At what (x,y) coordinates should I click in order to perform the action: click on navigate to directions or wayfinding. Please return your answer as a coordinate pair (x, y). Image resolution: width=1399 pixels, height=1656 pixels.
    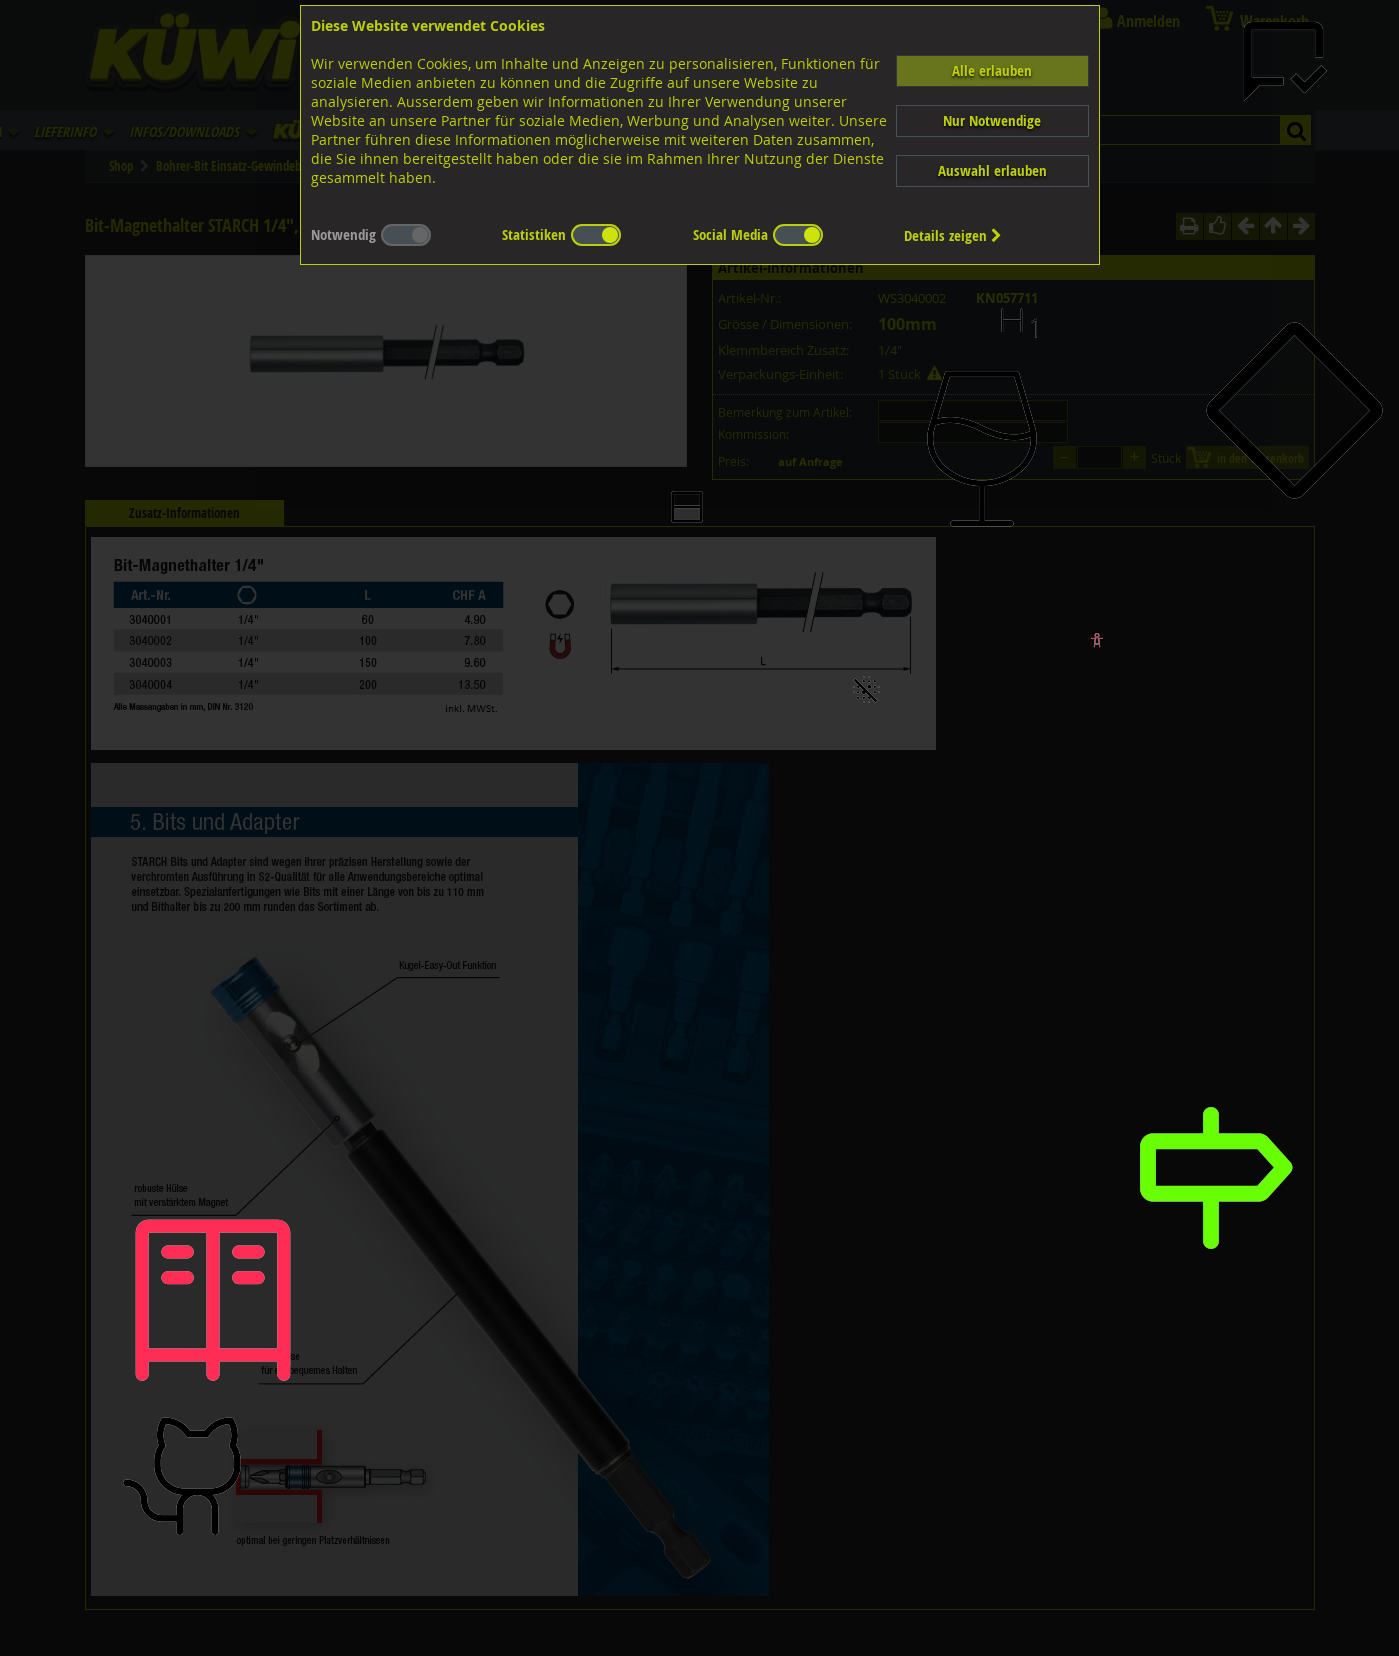
    Looking at the image, I should click on (1211, 1178).